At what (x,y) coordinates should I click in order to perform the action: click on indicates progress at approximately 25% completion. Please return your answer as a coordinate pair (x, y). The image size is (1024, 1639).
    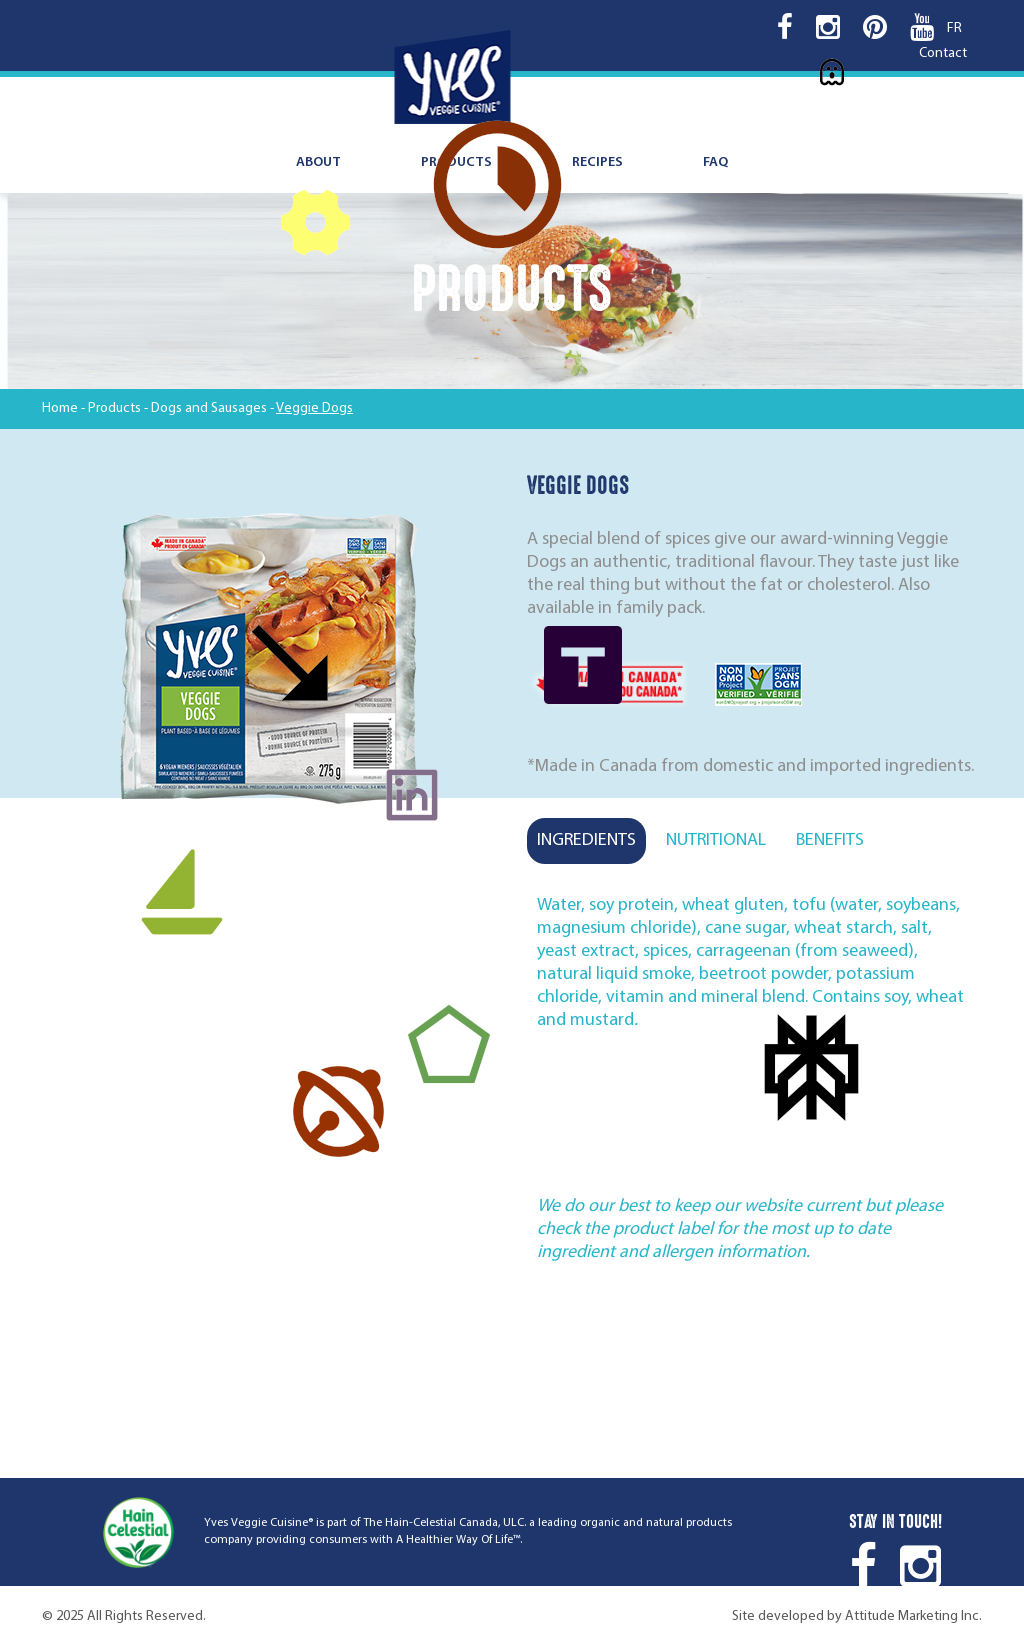
    Looking at the image, I should click on (497, 184).